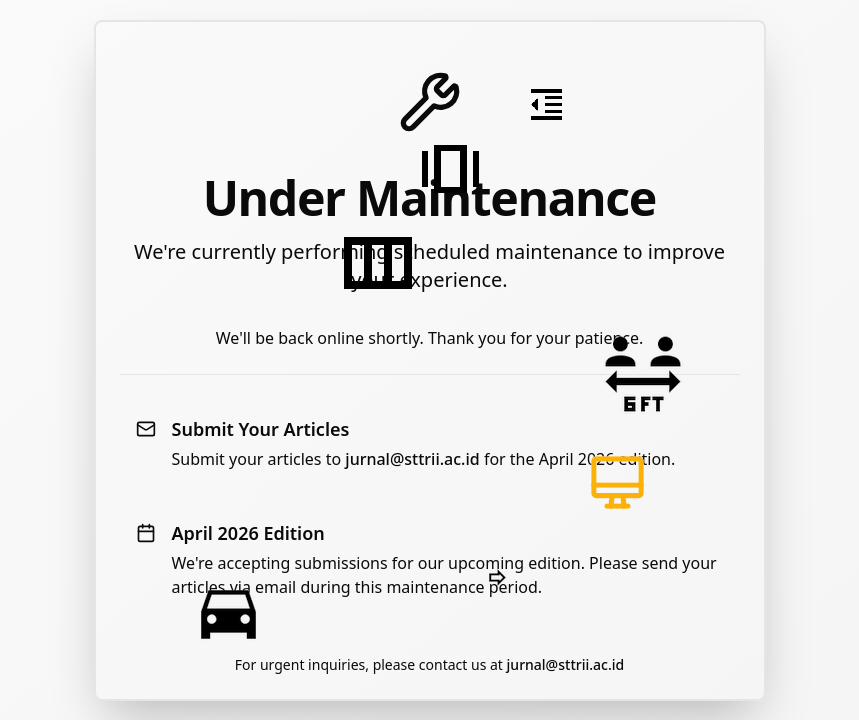 The height and width of the screenshot is (720, 859). I want to click on indicates social distancing requirement of 6 feet, so click(643, 374).